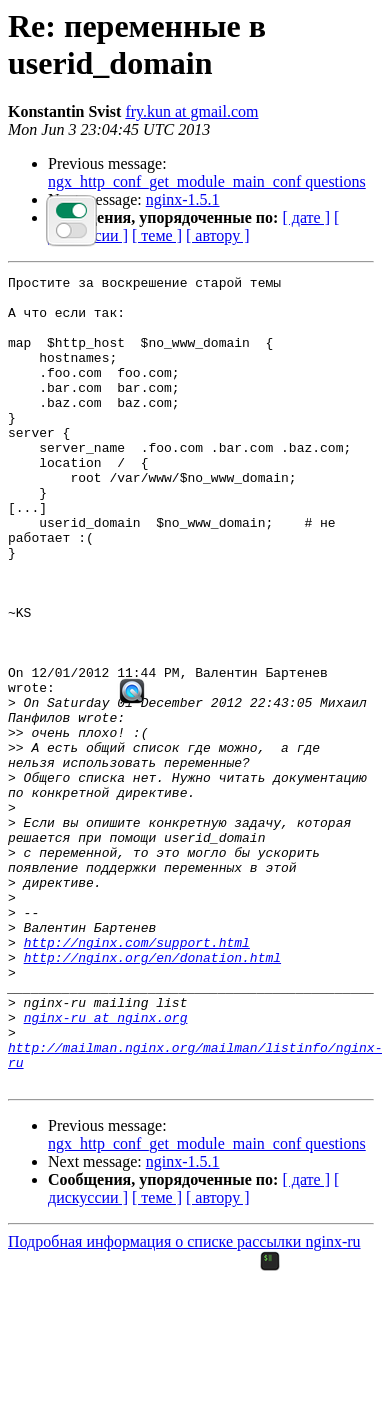  What do you see at coordinates (132, 691) in the screenshot?
I see `open QuickTime Player to watch videos` at bounding box center [132, 691].